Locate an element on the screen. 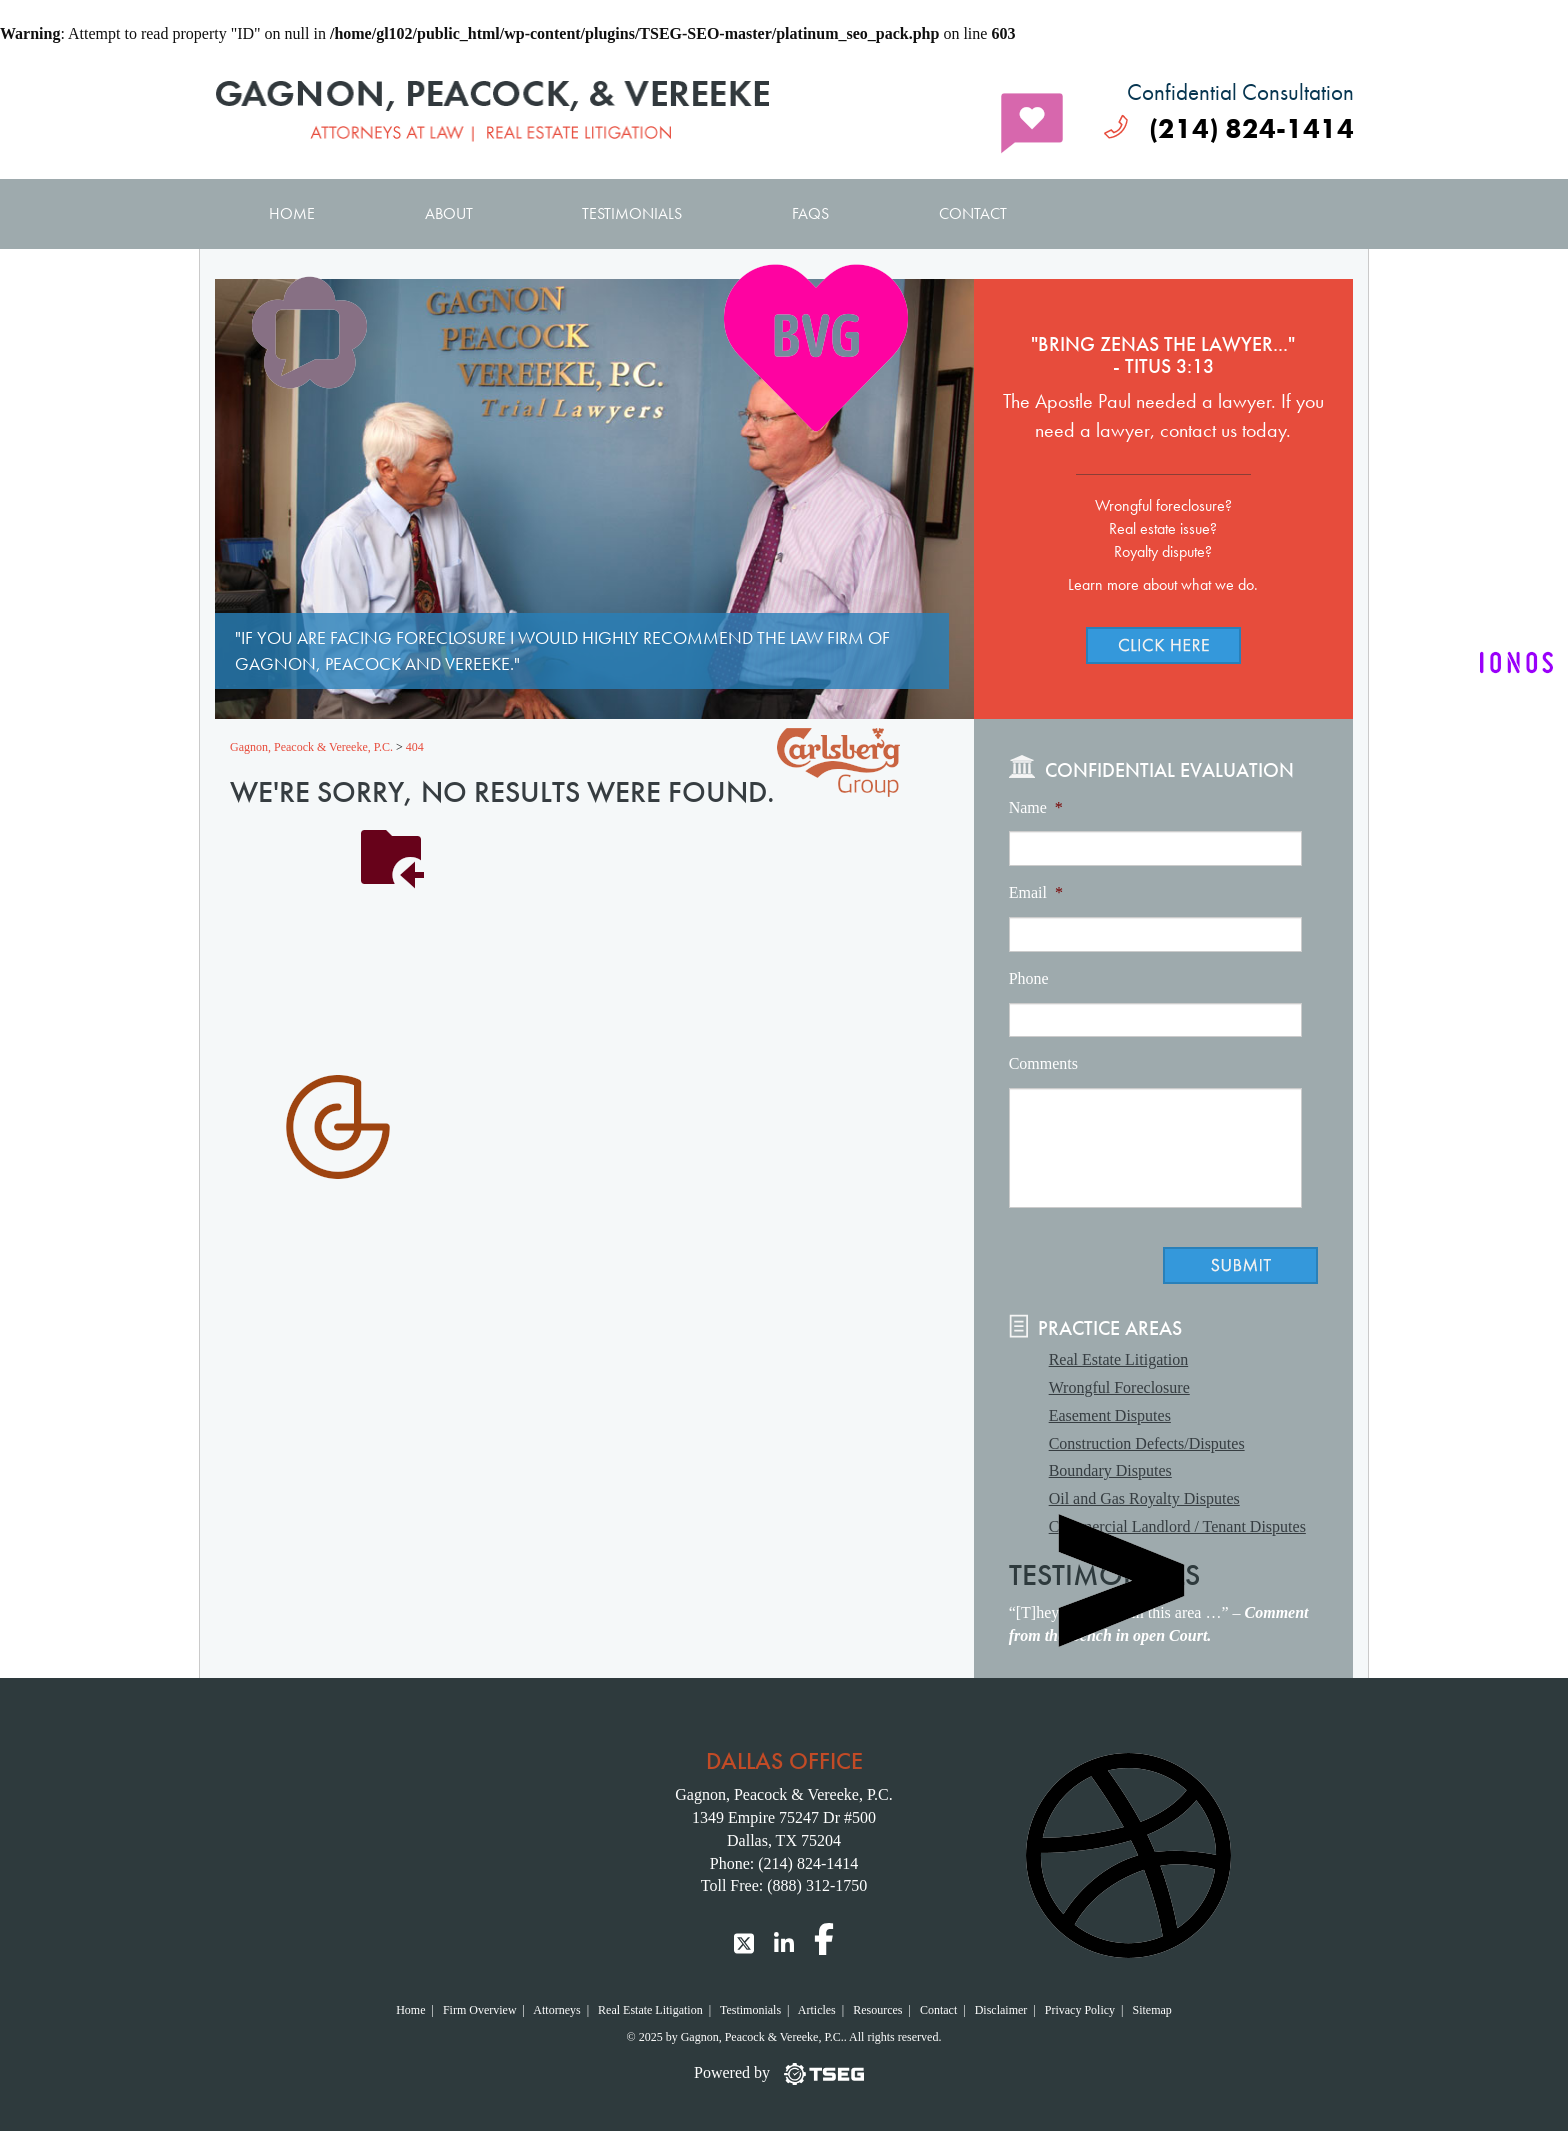  view liked or favorited messages is located at coordinates (1032, 121).